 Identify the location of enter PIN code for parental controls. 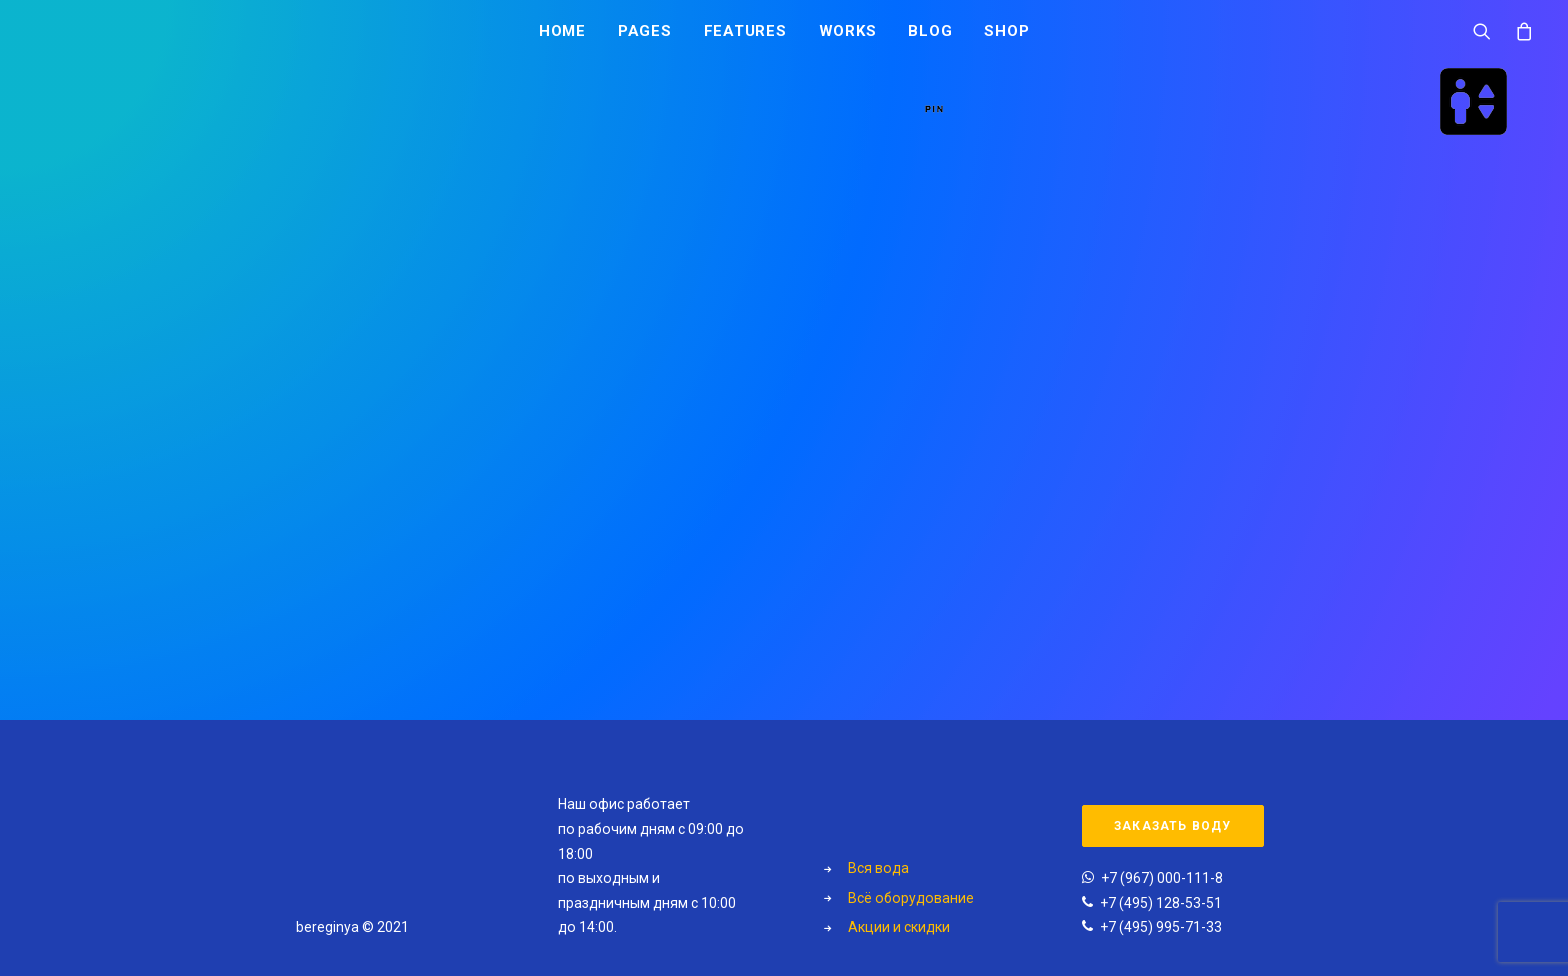
(934, 109).